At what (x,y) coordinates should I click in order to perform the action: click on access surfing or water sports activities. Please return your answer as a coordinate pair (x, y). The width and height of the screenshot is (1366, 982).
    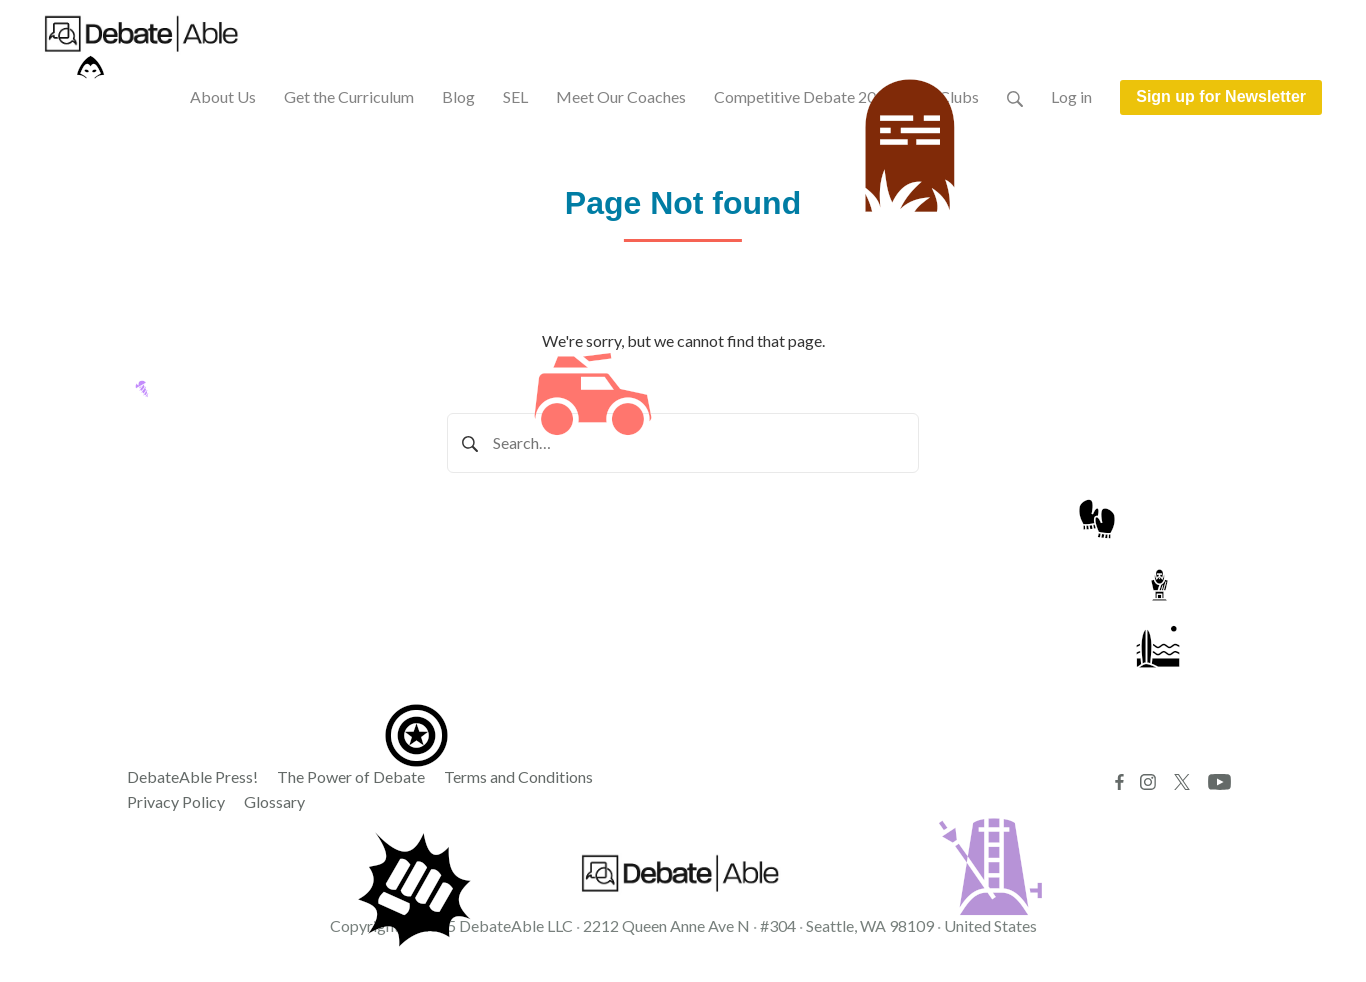
    Looking at the image, I should click on (1158, 646).